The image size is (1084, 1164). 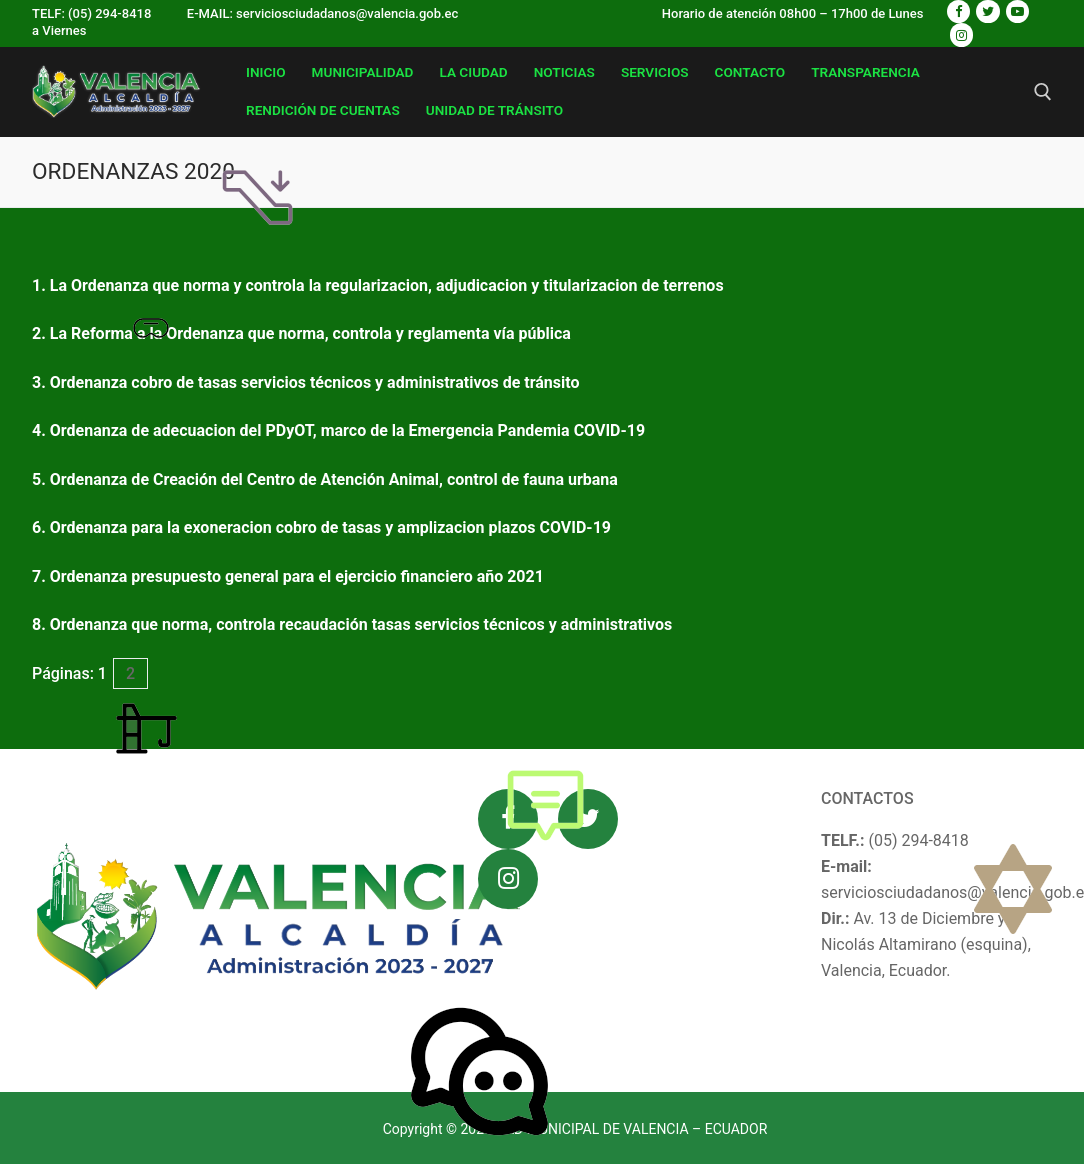 I want to click on open chat or messaging, so click(x=545, y=802).